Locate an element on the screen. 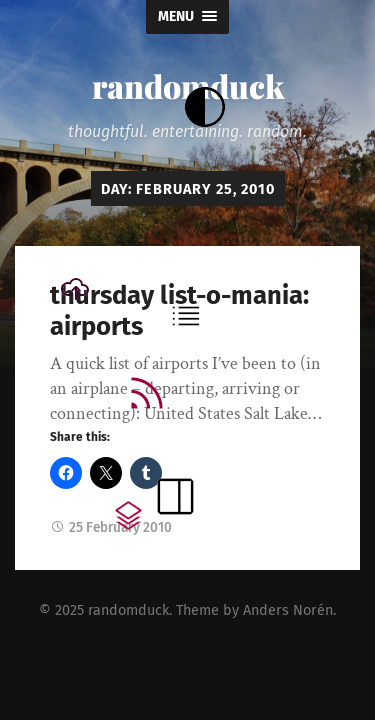 Image resolution: width=375 pixels, height=720 pixels. subscribe to an RSS feed is located at coordinates (147, 393).